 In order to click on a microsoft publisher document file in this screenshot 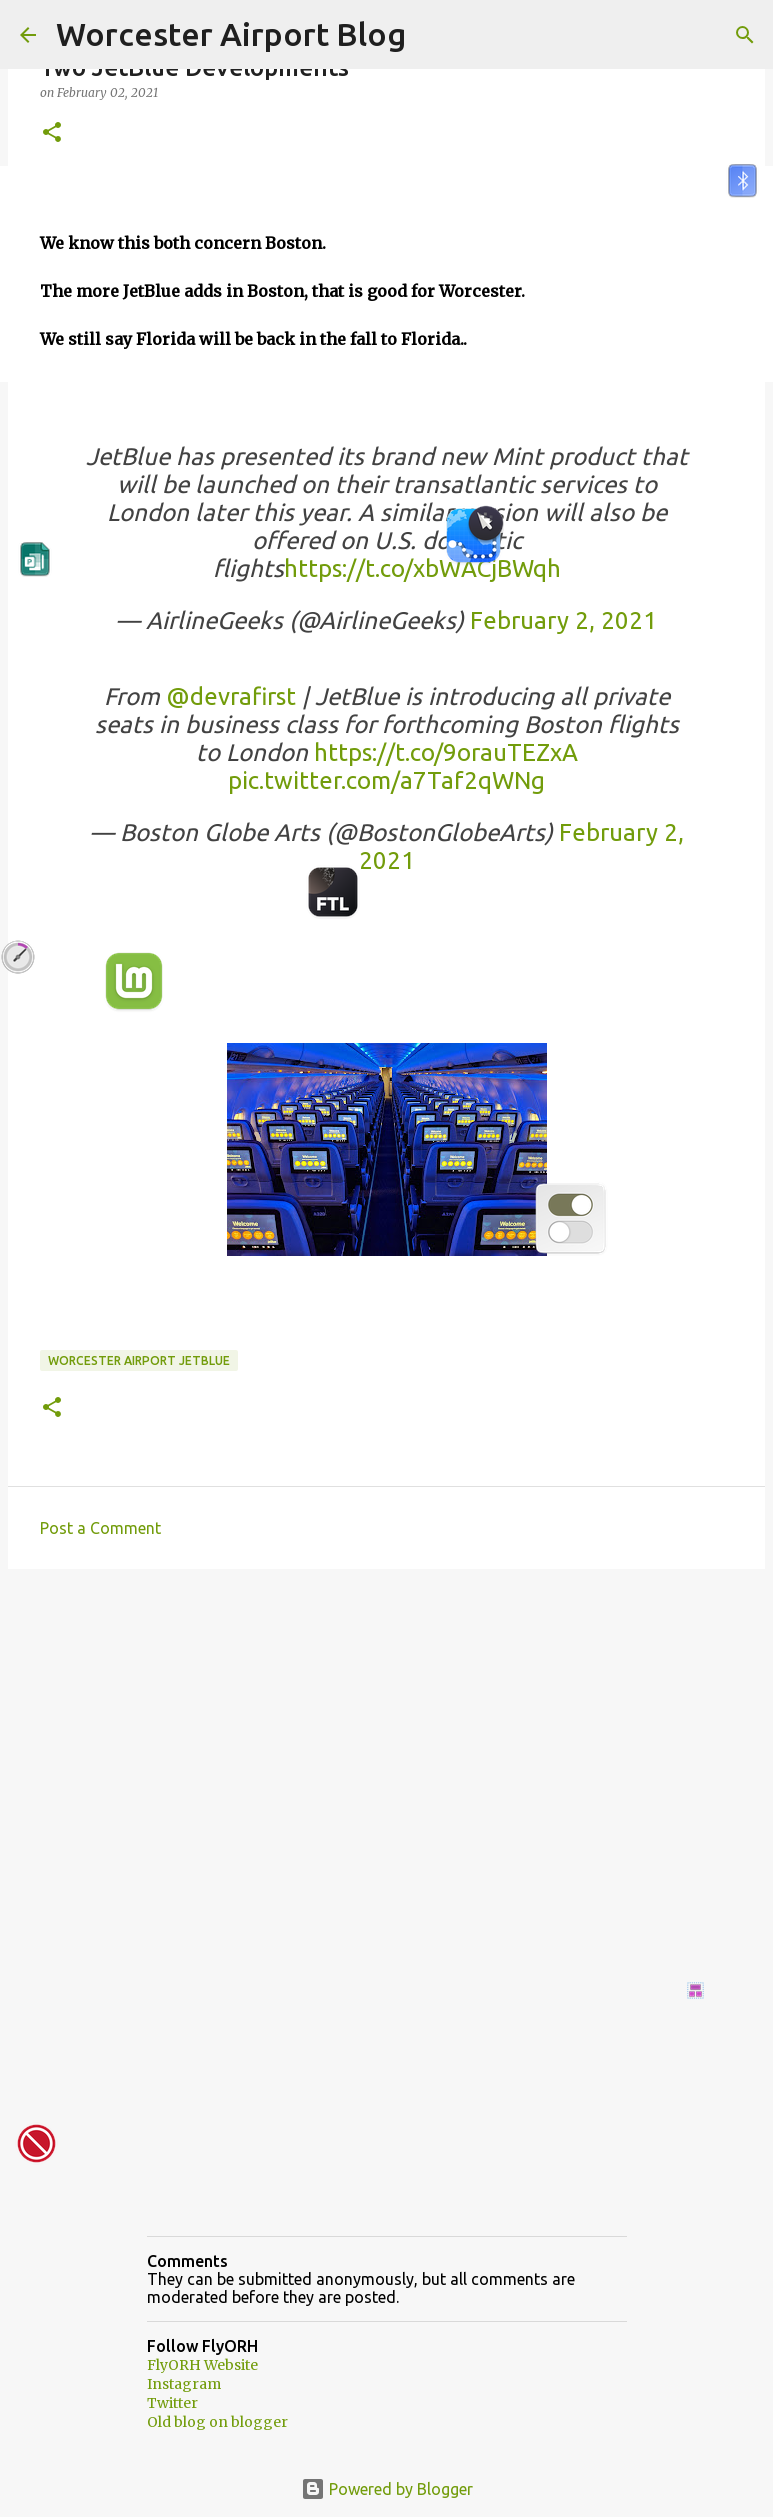, I will do `click(35, 559)`.